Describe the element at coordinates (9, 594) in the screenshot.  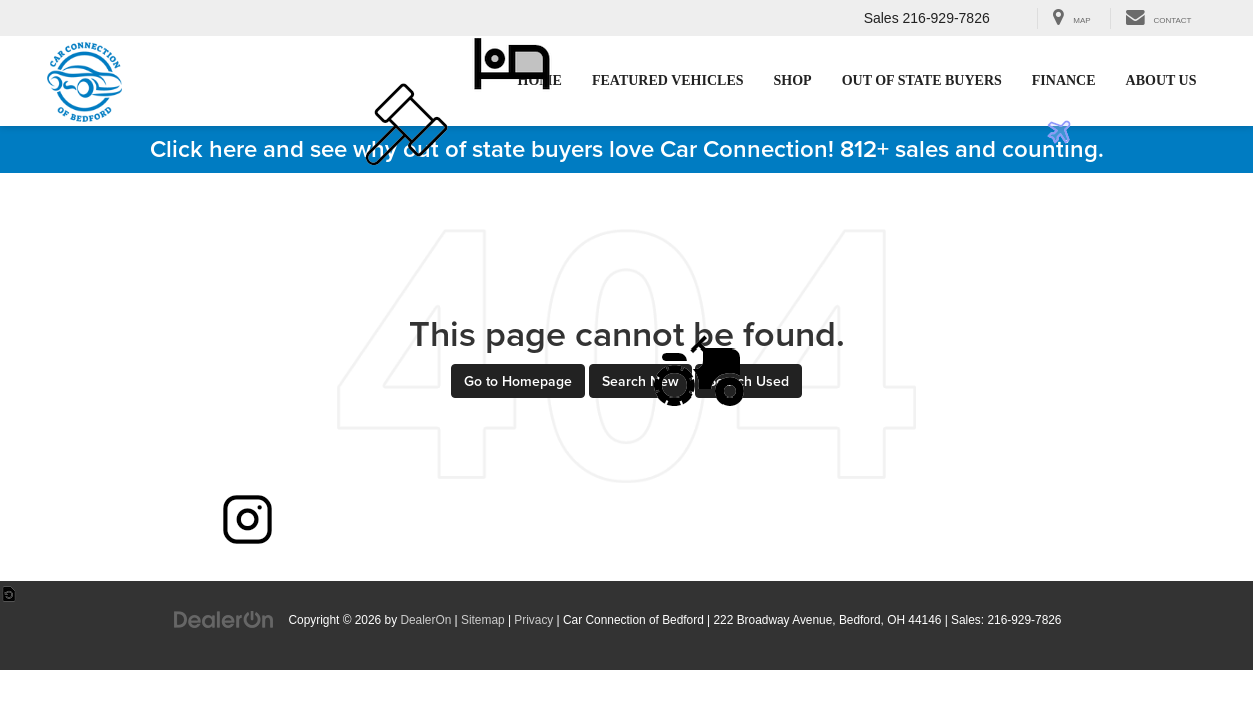
I see `restore a previous version of a document` at that location.